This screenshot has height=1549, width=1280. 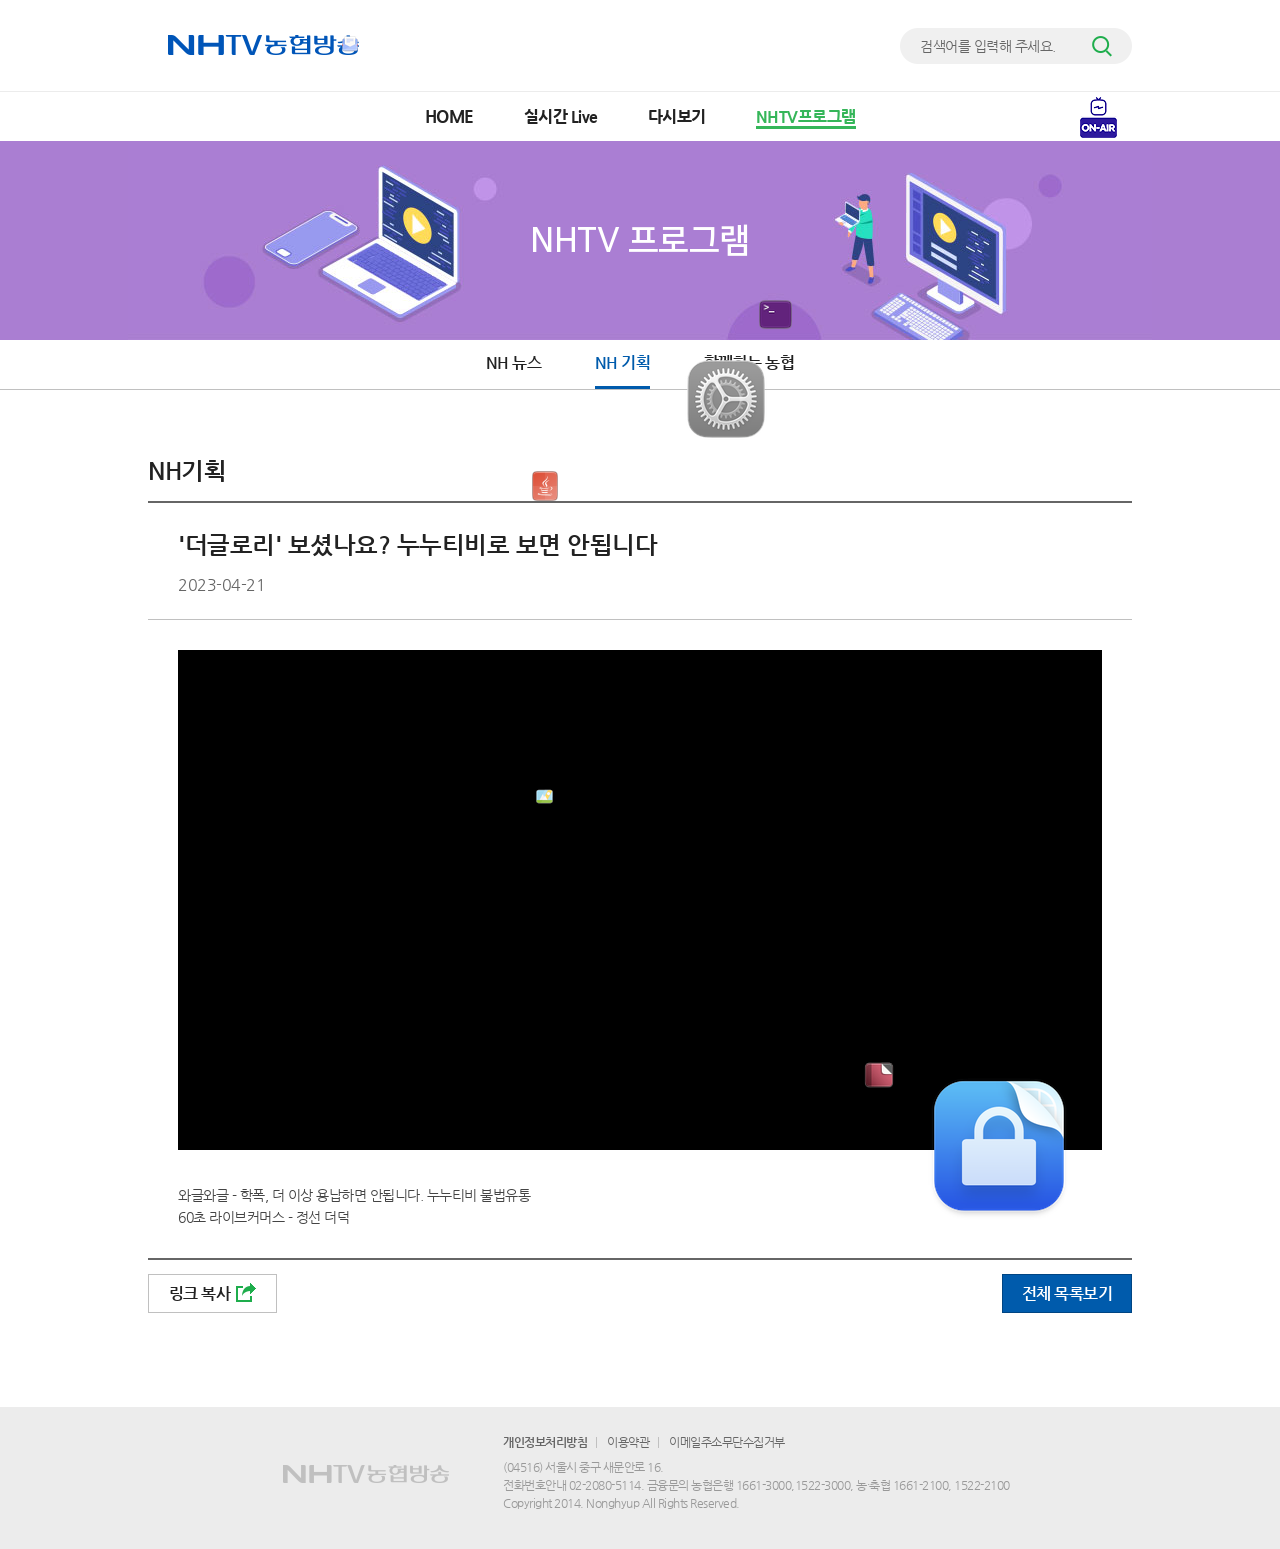 What do you see at coordinates (350, 44) in the screenshot?
I see `mark email as read` at bounding box center [350, 44].